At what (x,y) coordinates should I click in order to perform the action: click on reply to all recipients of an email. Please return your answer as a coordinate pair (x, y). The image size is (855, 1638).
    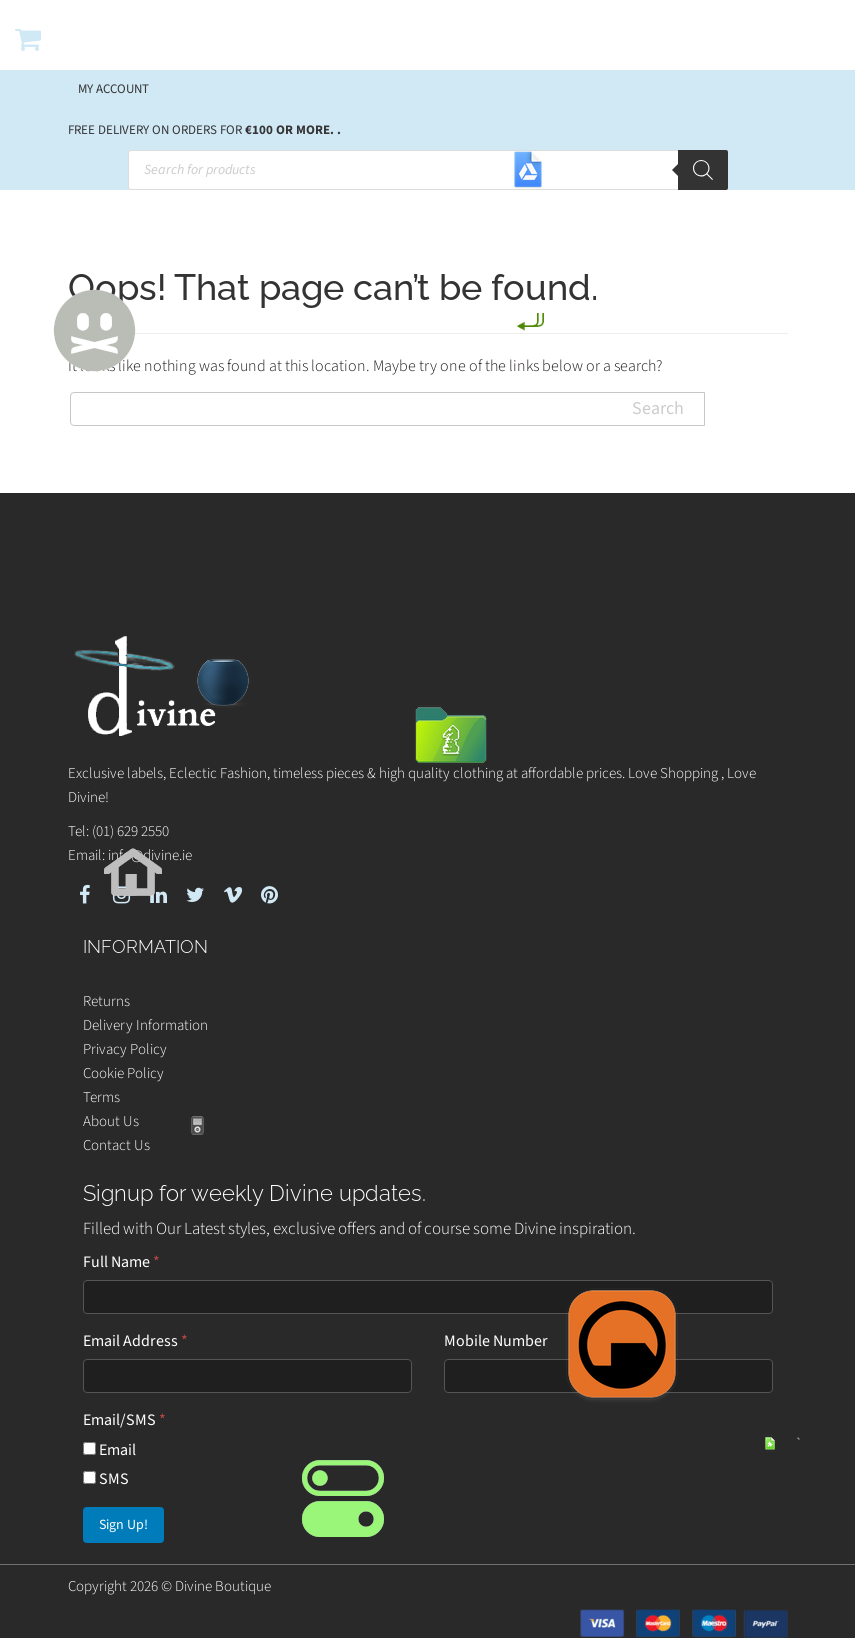
    Looking at the image, I should click on (530, 320).